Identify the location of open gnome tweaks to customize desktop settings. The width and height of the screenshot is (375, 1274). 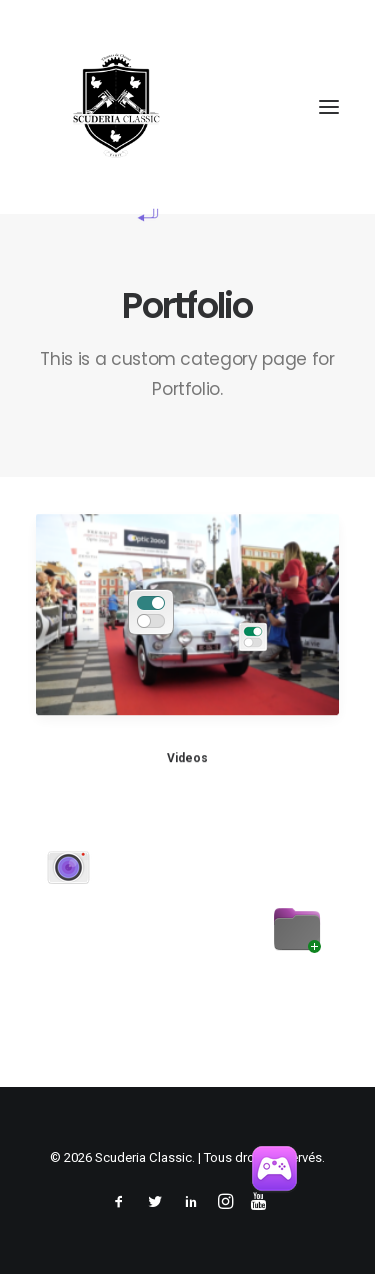
(253, 637).